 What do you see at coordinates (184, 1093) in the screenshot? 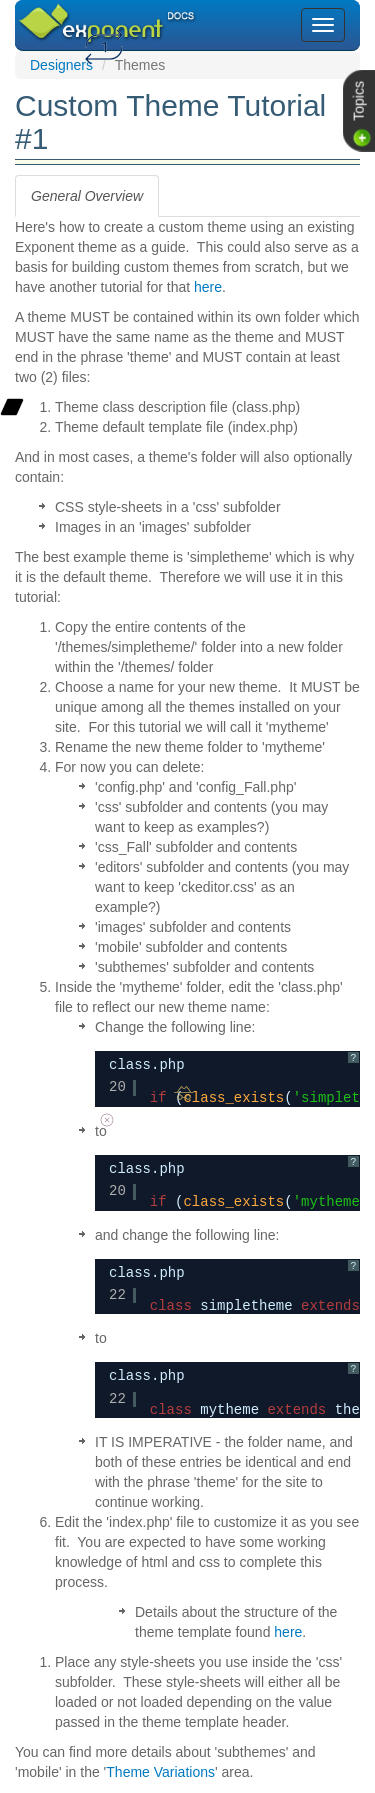
I see `enable incognito or private browsing mode` at bounding box center [184, 1093].